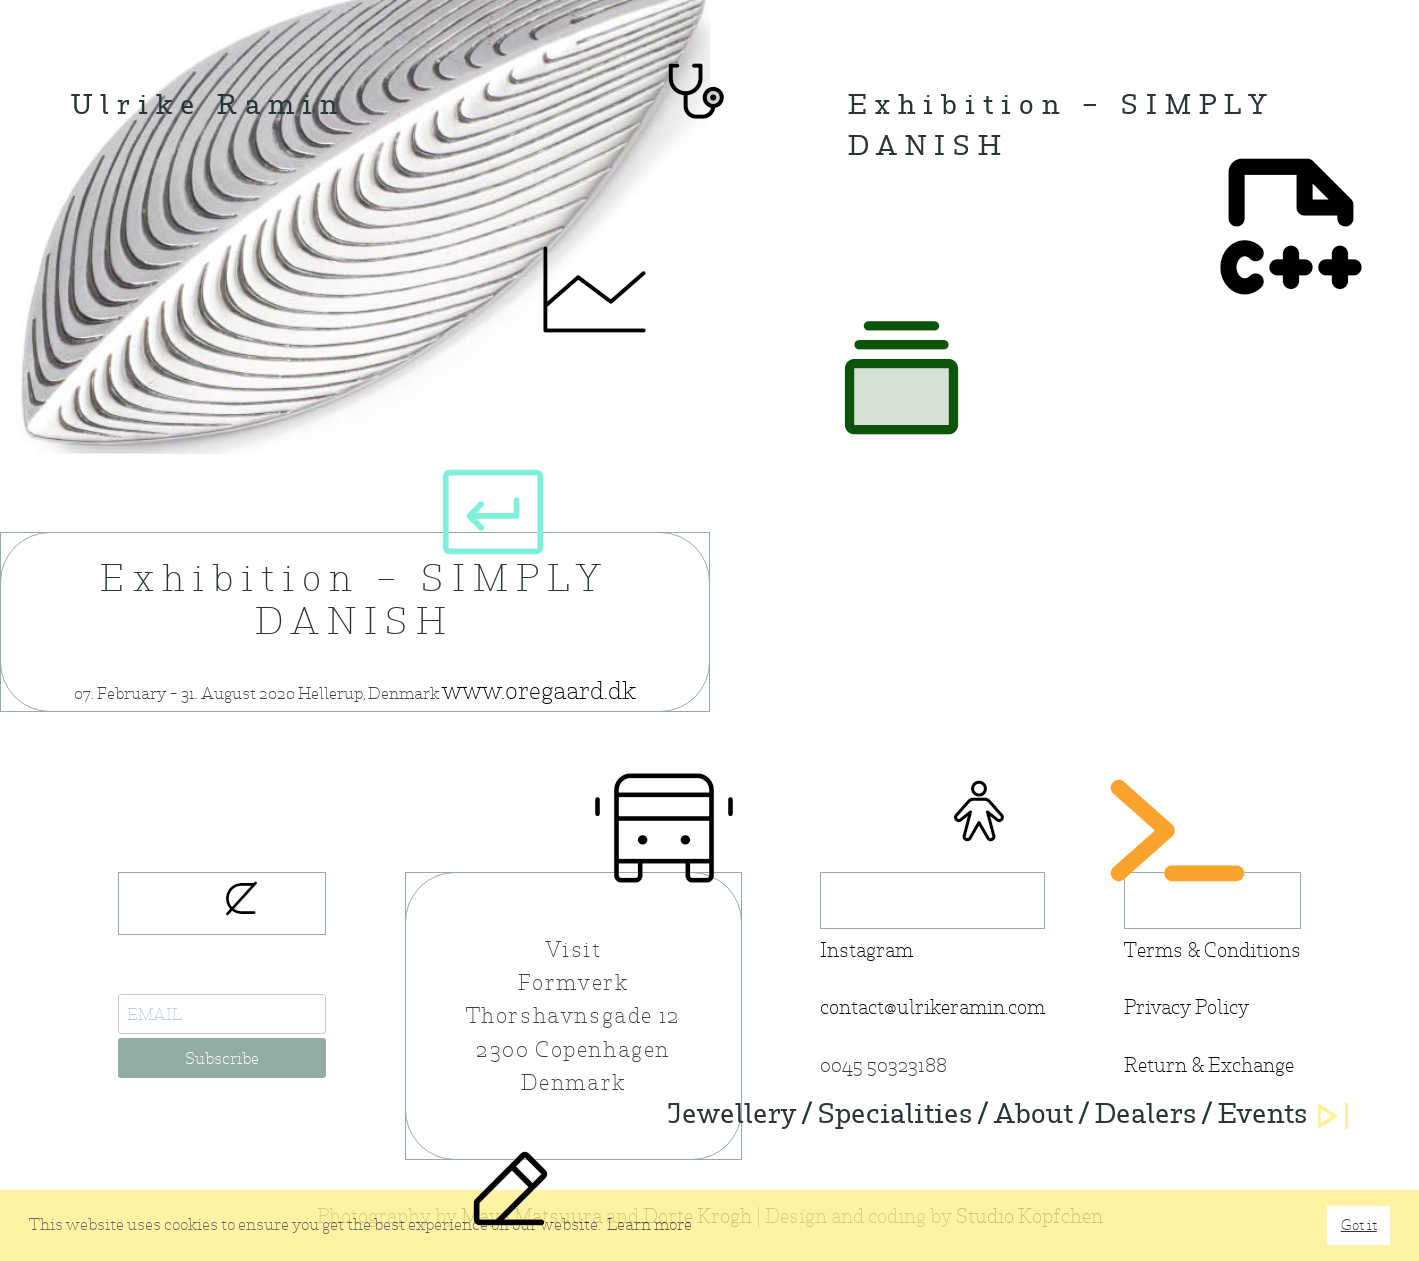 Image resolution: width=1419 pixels, height=1261 pixels. What do you see at coordinates (664, 828) in the screenshot?
I see `view bus routes or schedules` at bounding box center [664, 828].